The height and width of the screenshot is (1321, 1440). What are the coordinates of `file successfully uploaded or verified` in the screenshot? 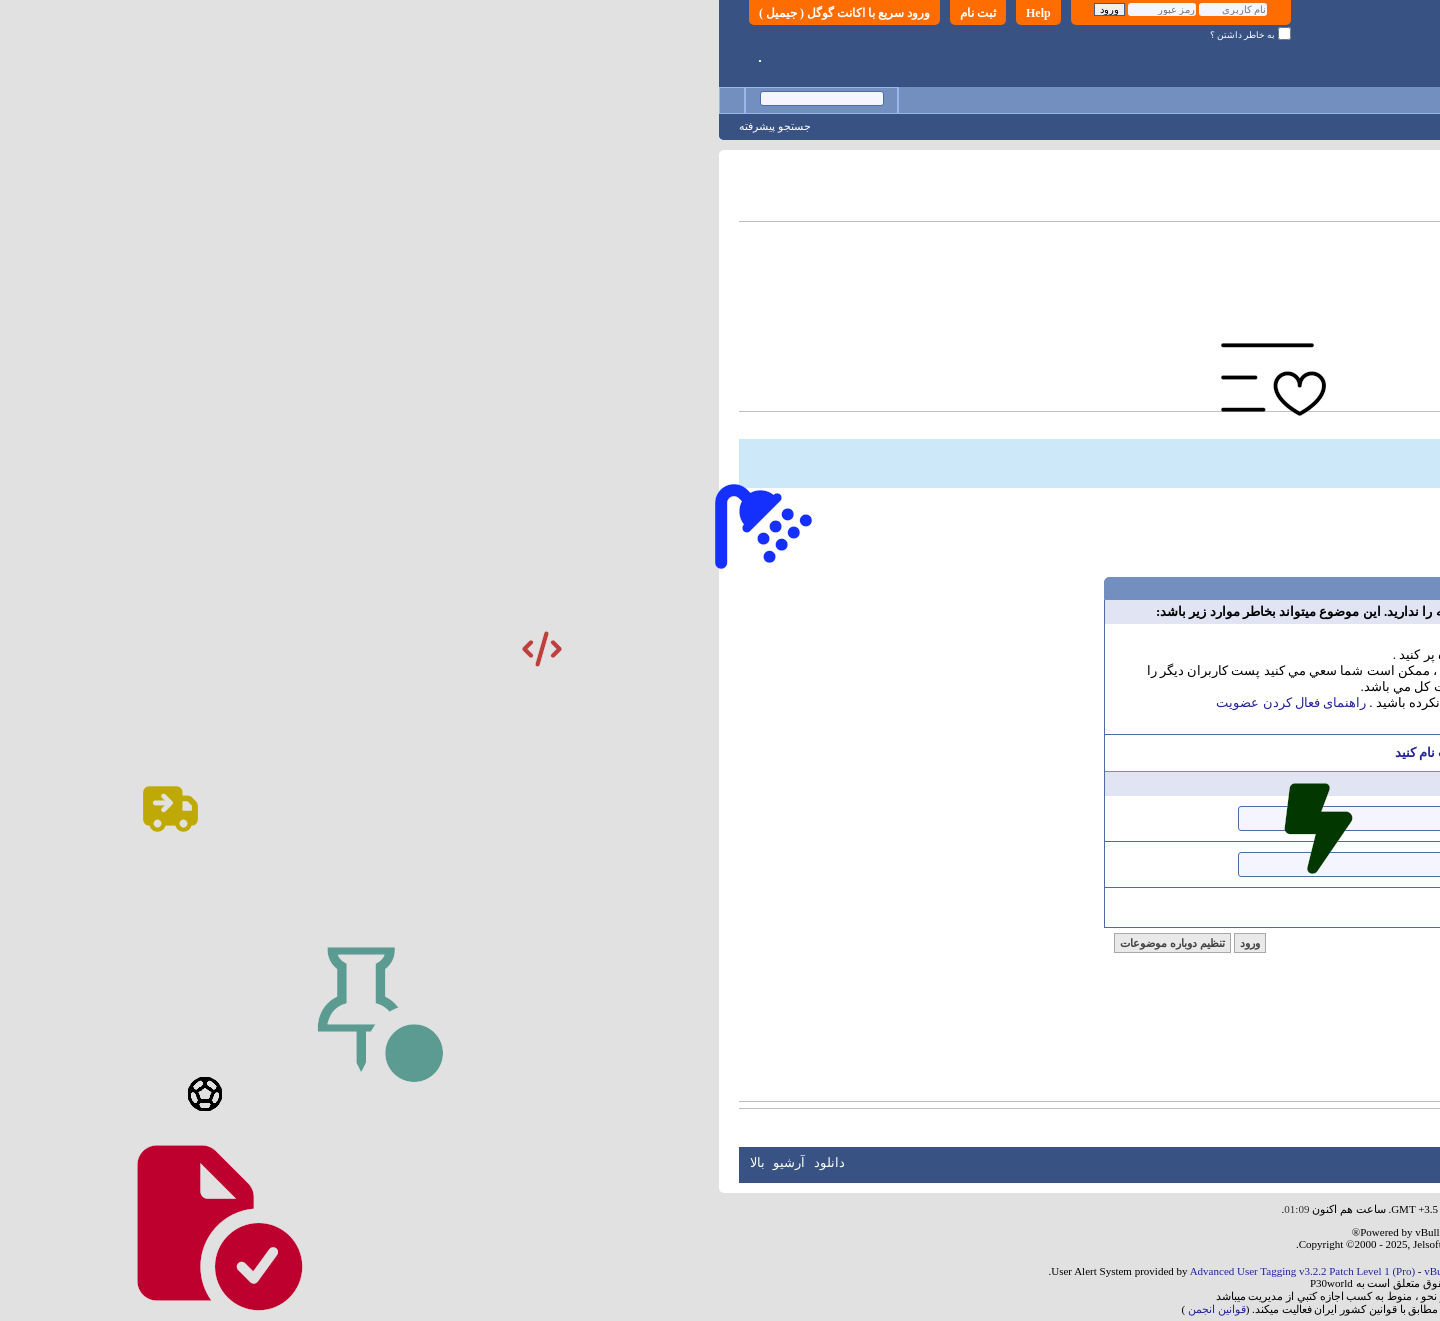 It's located at (215, 1223).